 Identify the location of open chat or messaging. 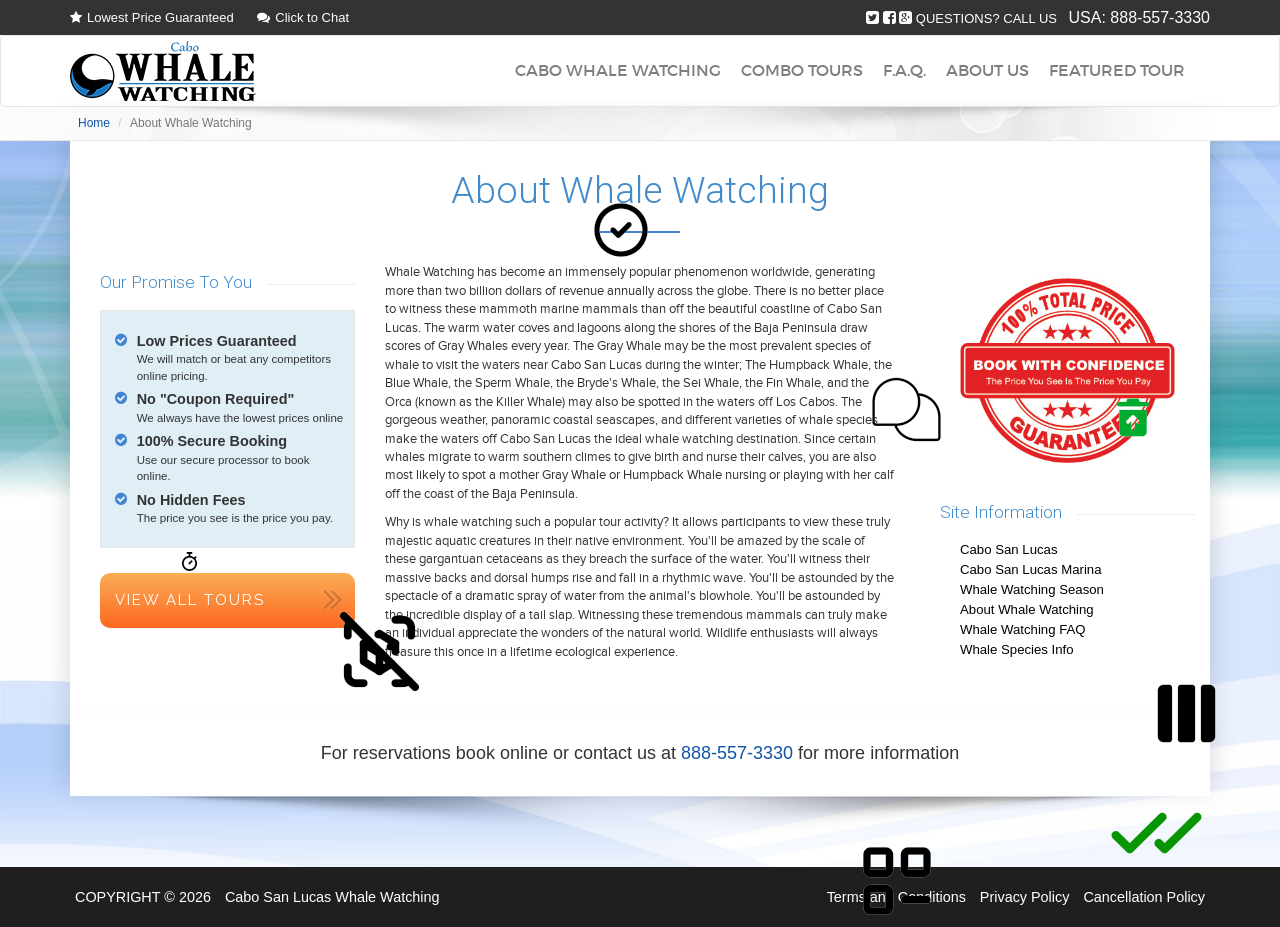
(906, 409).